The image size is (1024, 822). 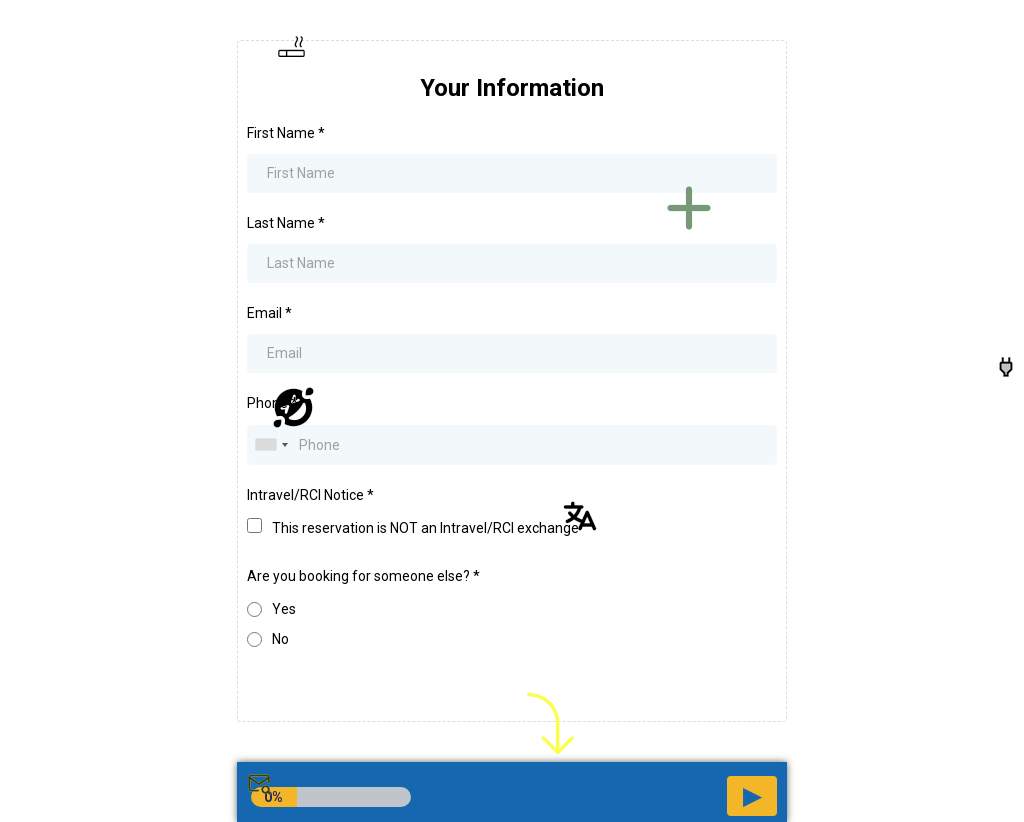 What do you see at coordinates (1006, 367) in the screenshot?
I see `indicates device is charging or connected to power` at bounding box center [1006, 367].